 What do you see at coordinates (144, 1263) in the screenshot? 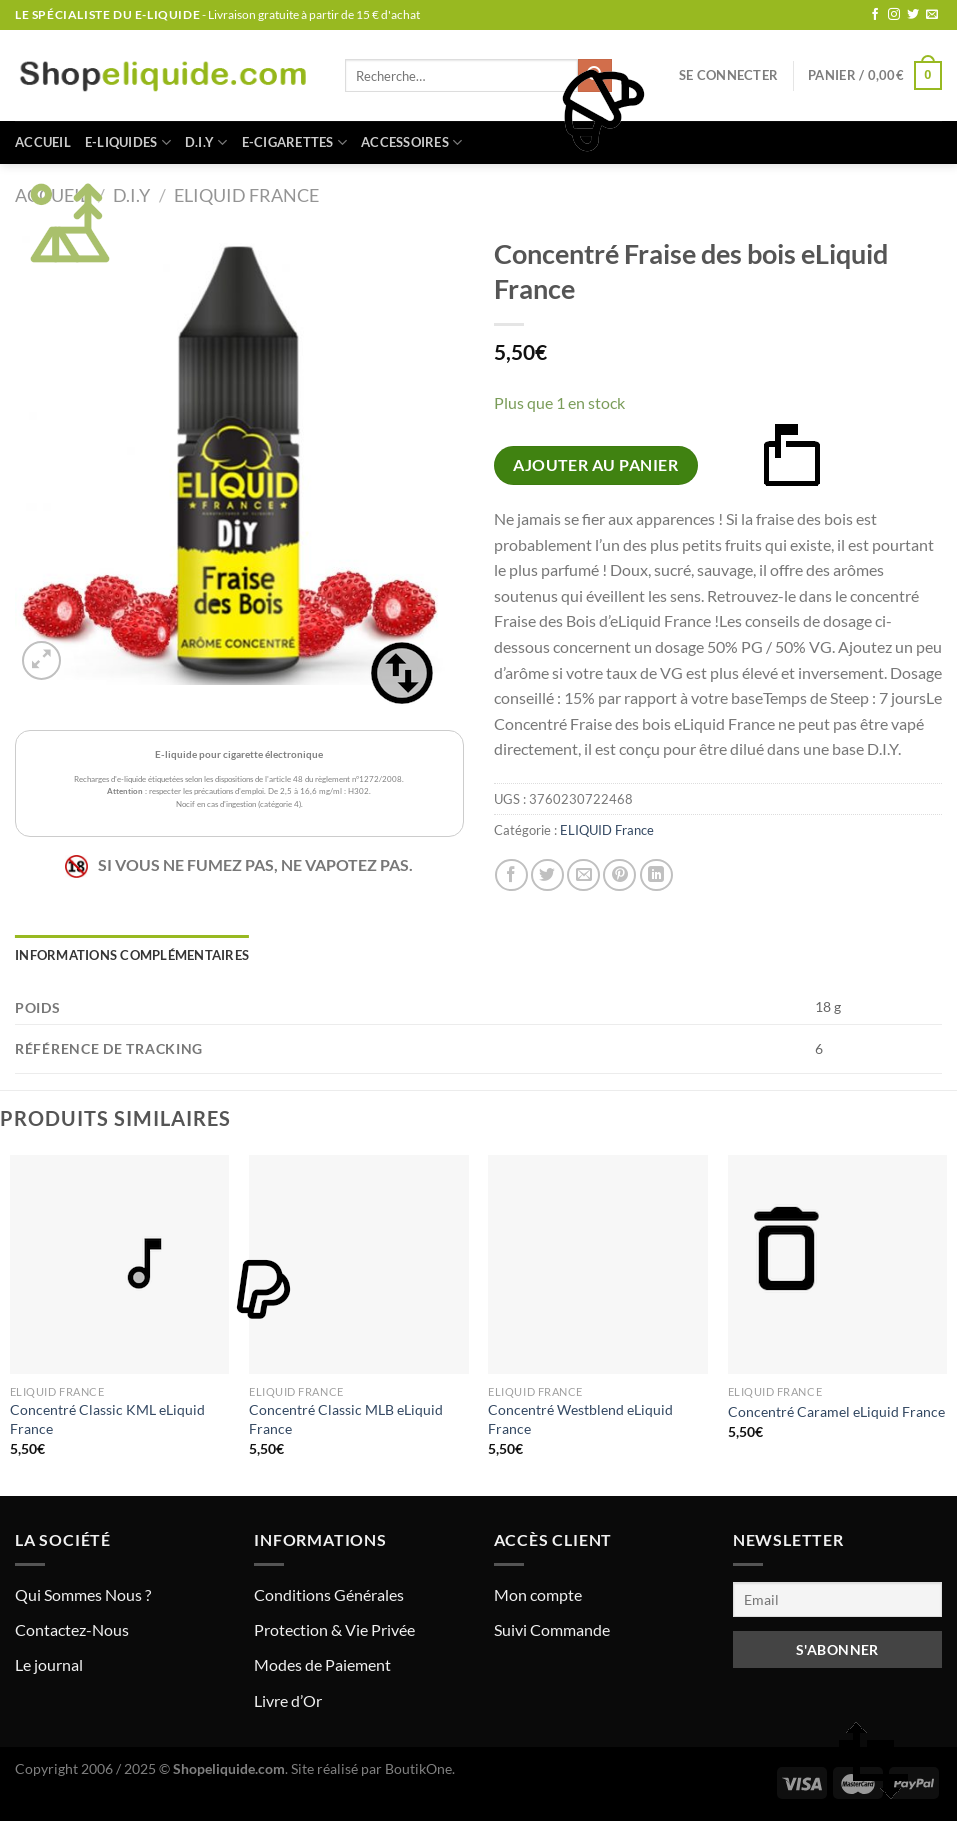
I see `play or access audio content` at bounding box center [144, 1263].